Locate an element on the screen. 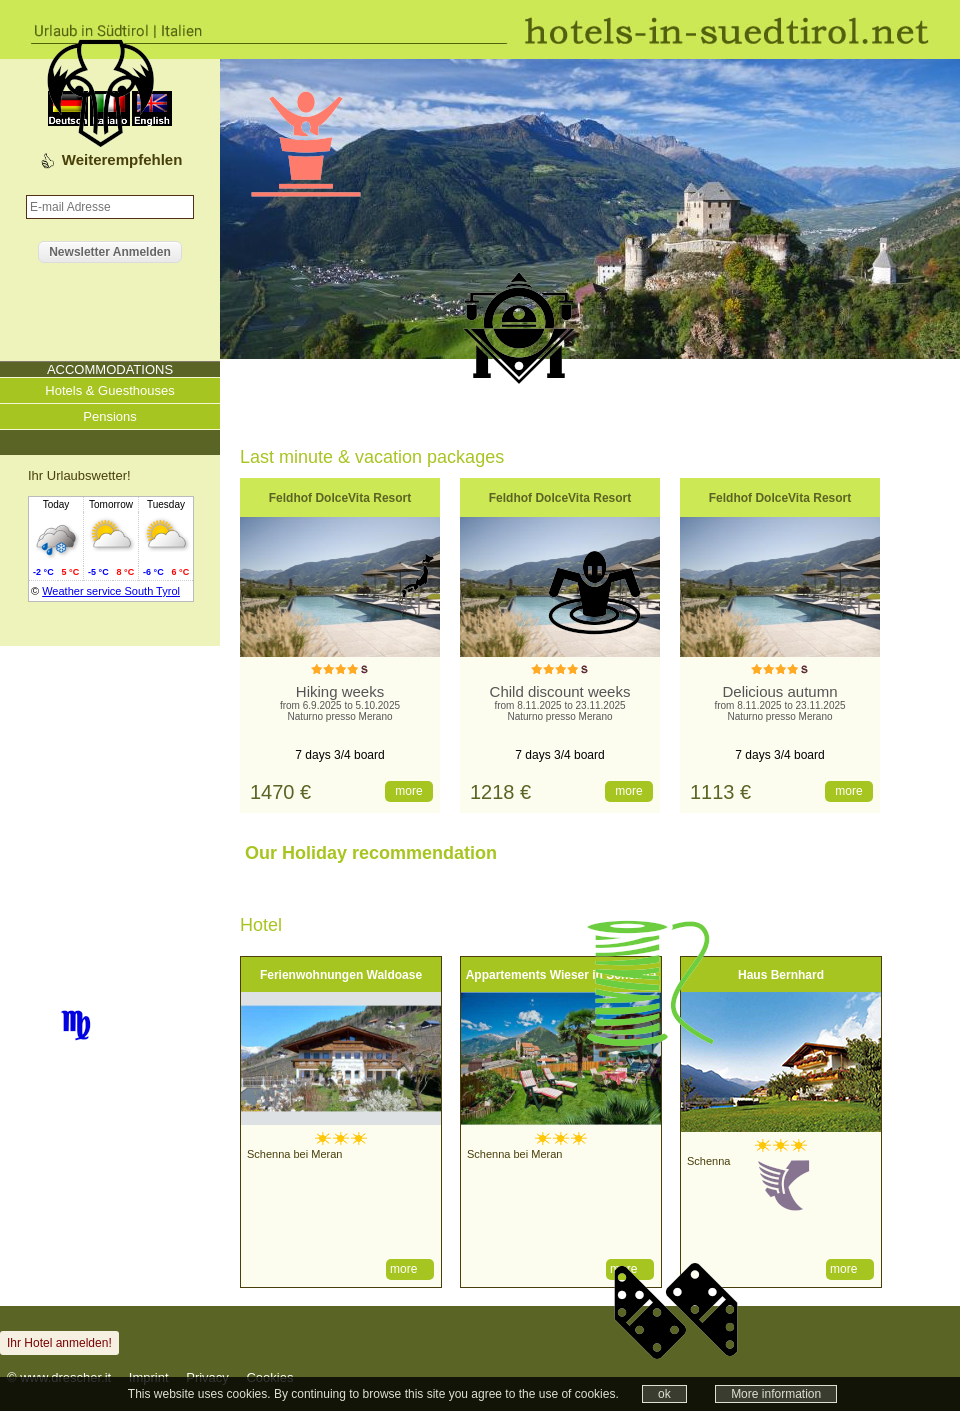 This screenshot has height=1411, width=960. access public speaking or presentation mode is located at coordinates (306, 142).